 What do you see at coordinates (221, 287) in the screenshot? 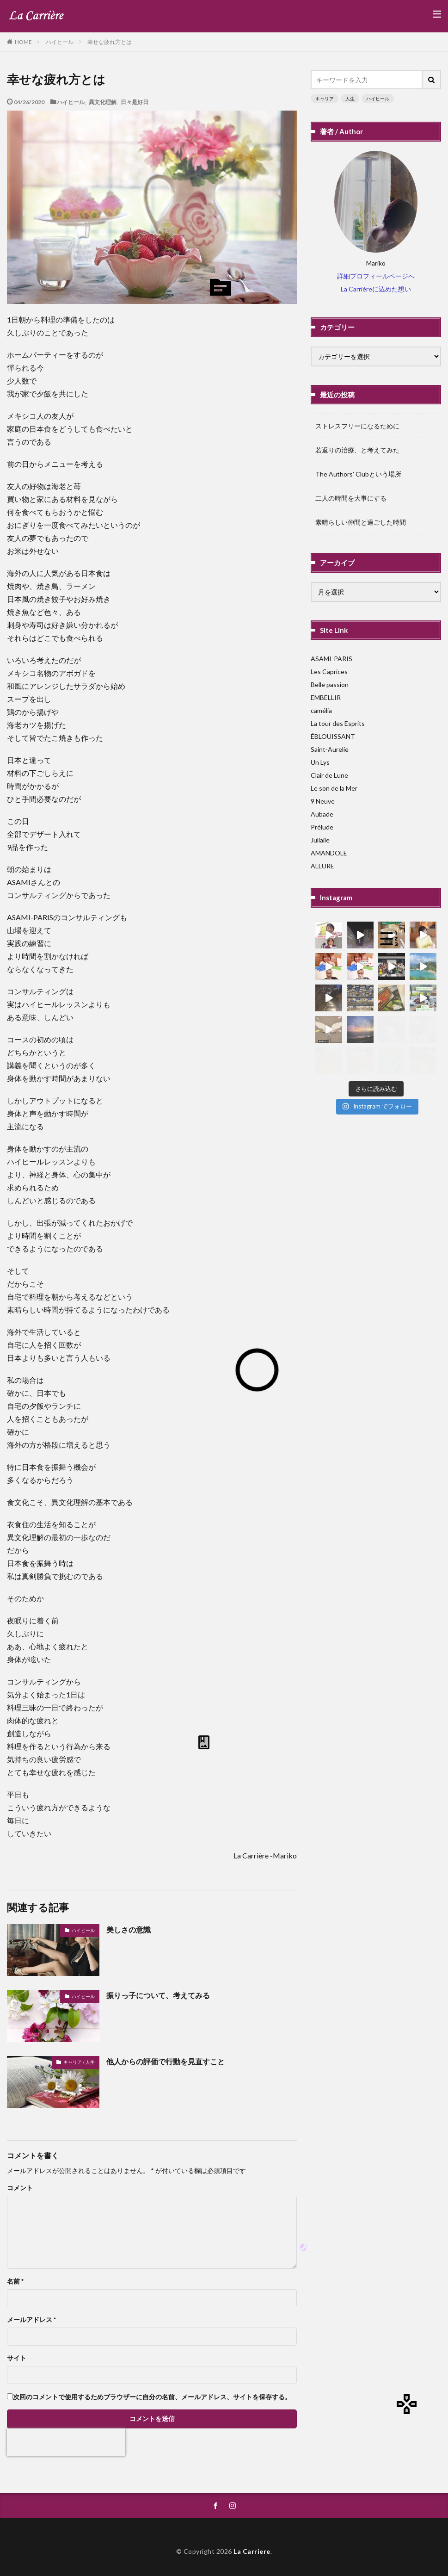
I see `view source files or documents` at bounding box center [221, 287].